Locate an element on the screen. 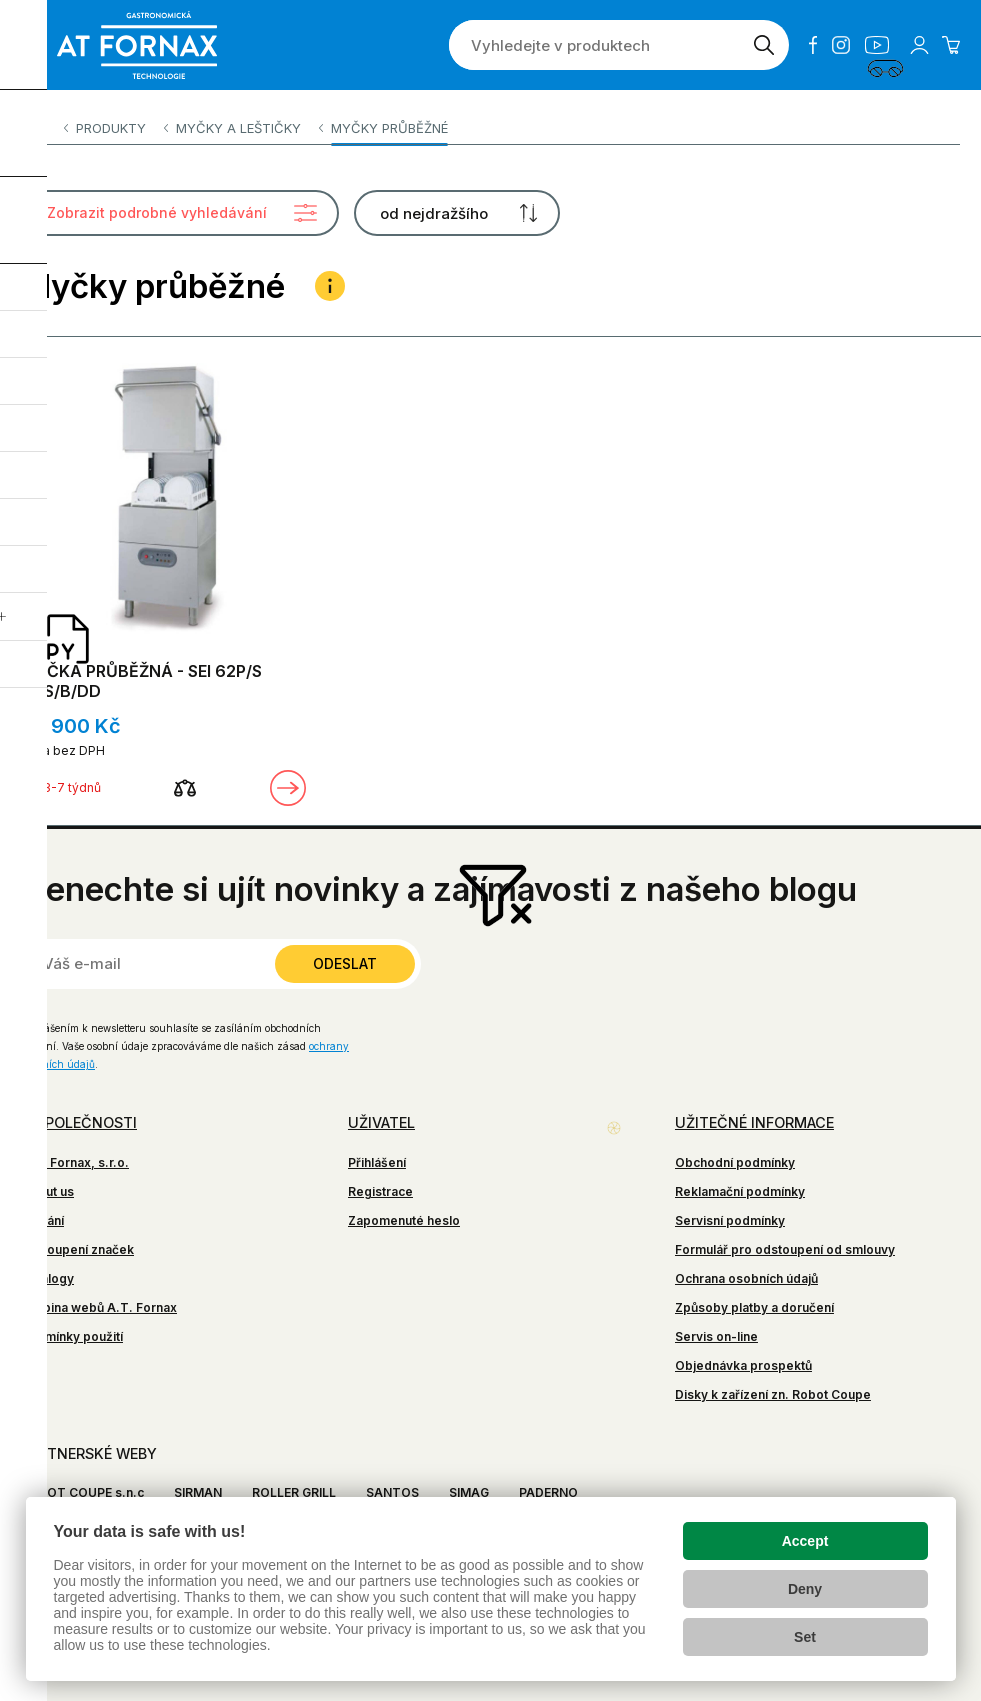 The width and height of the screenshot is (981, 1701). clear all active filters is located at coordinates (493, 893).